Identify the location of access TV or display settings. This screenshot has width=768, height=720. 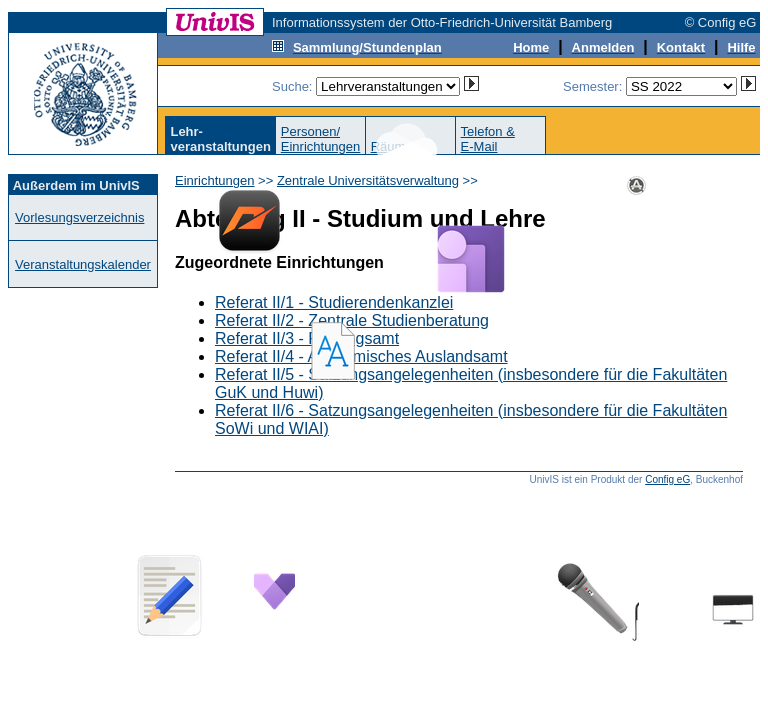
(733, 608).